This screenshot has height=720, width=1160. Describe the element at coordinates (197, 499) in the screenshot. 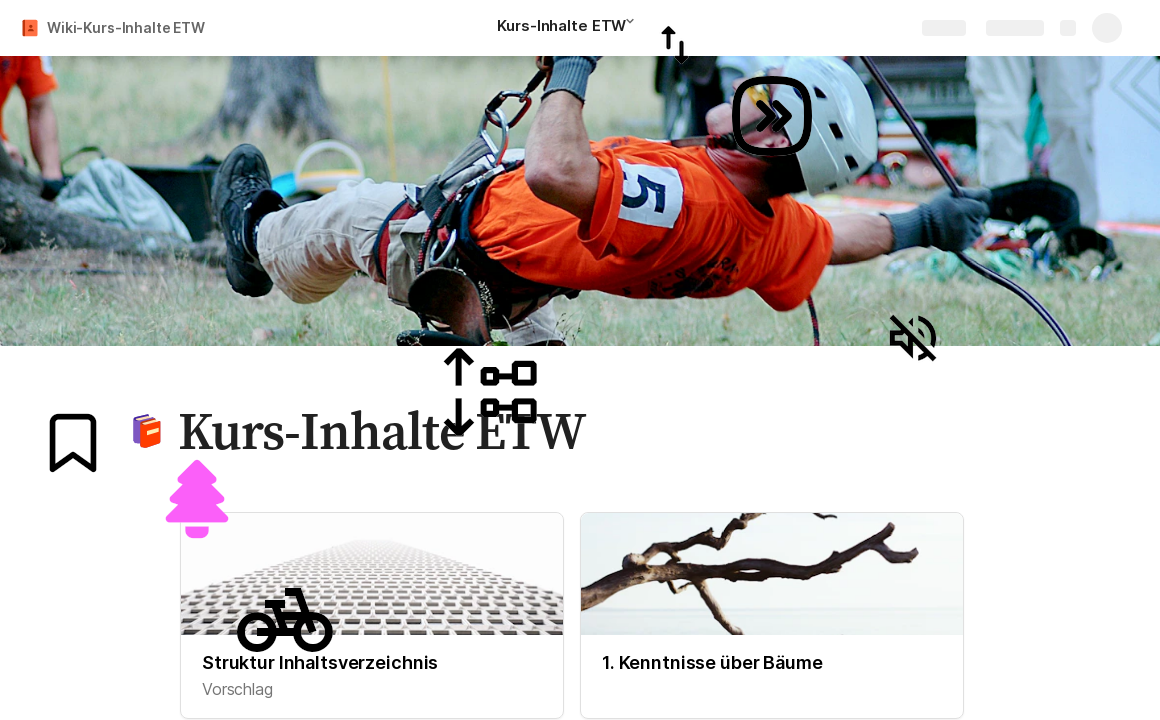

I see `indicates holiday or christmas-themed content` at that location.